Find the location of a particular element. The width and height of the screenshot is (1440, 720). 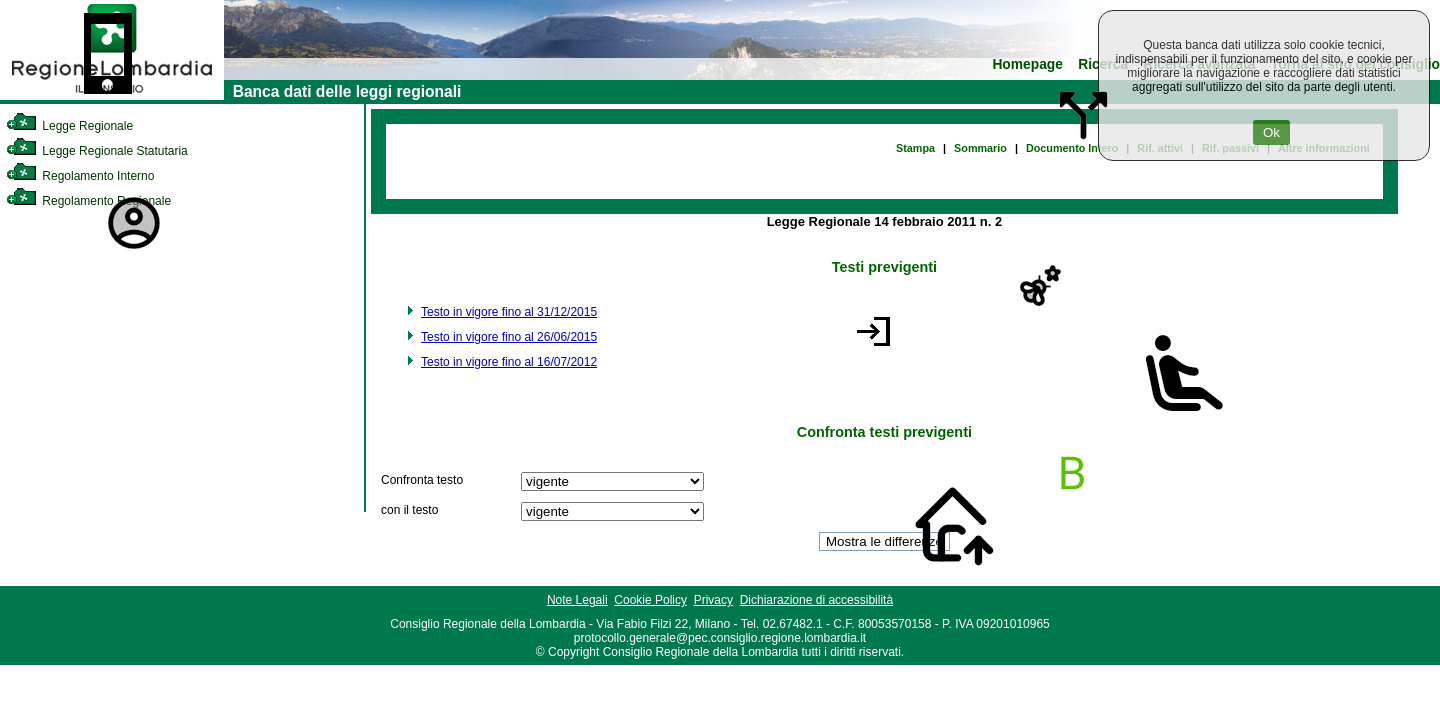

access your account or profile settings is located at coordinates (134, 223).